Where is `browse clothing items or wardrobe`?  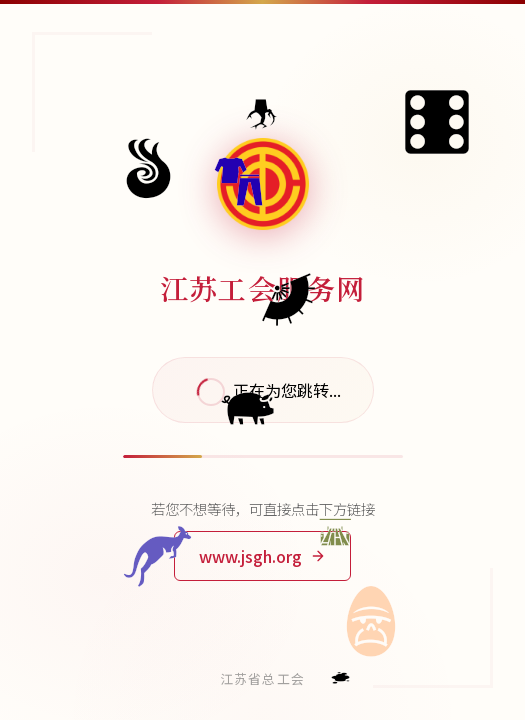 browse clothing items or wardrobe is located at coordinates (238, 181).